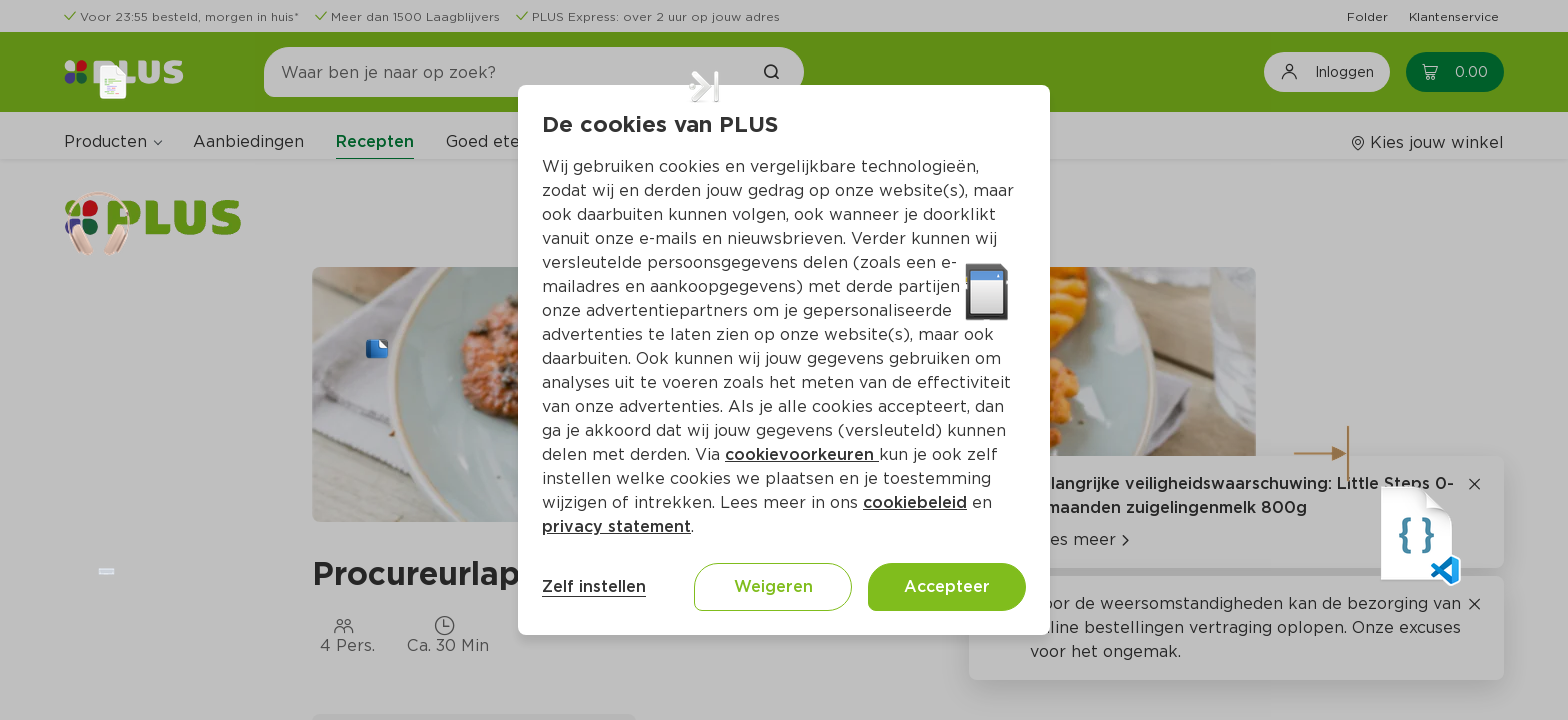 This screenshot has width=1568, height=720. I want to click on go to the first item in a list or sequence, so click(704, 86).